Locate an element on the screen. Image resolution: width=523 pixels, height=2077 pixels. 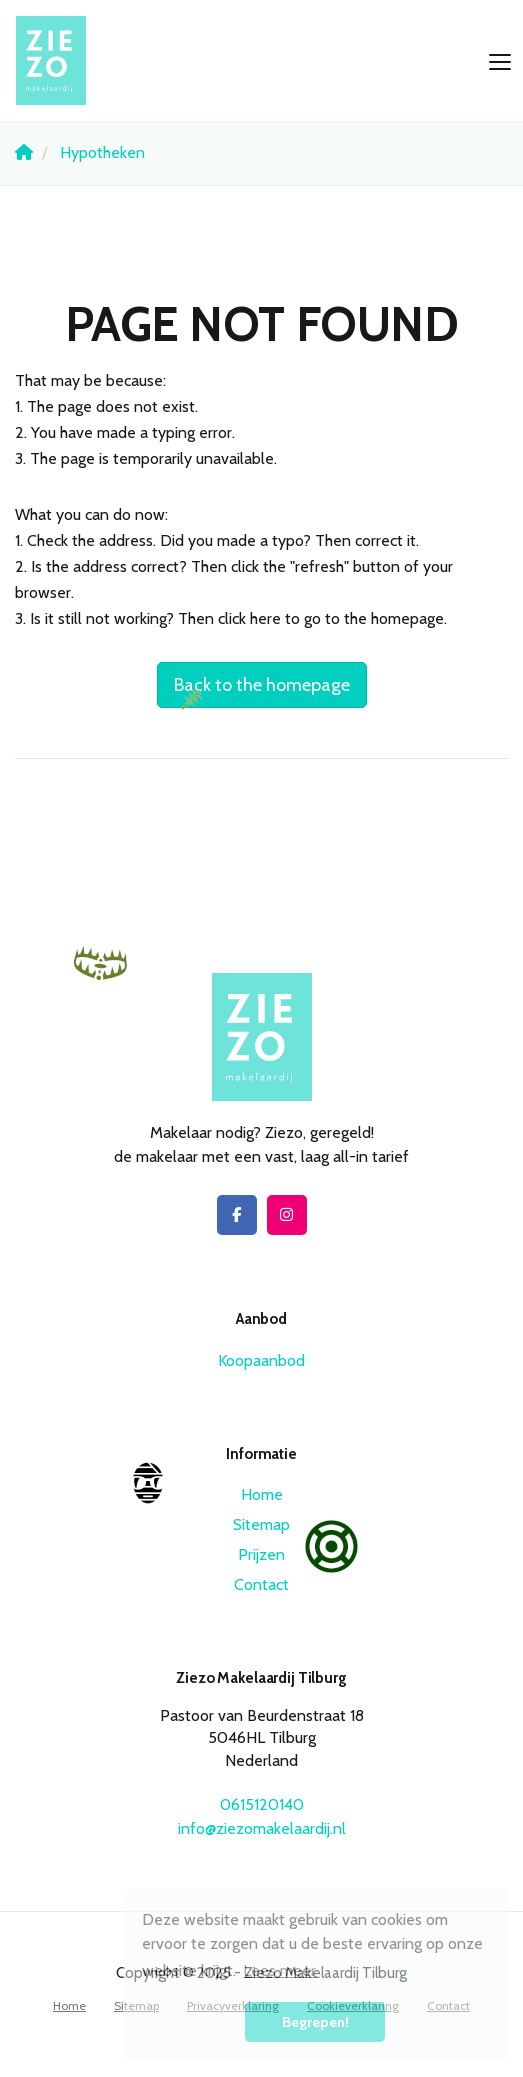
set a trap for enemies or animals is located at coordinates (100, 961).